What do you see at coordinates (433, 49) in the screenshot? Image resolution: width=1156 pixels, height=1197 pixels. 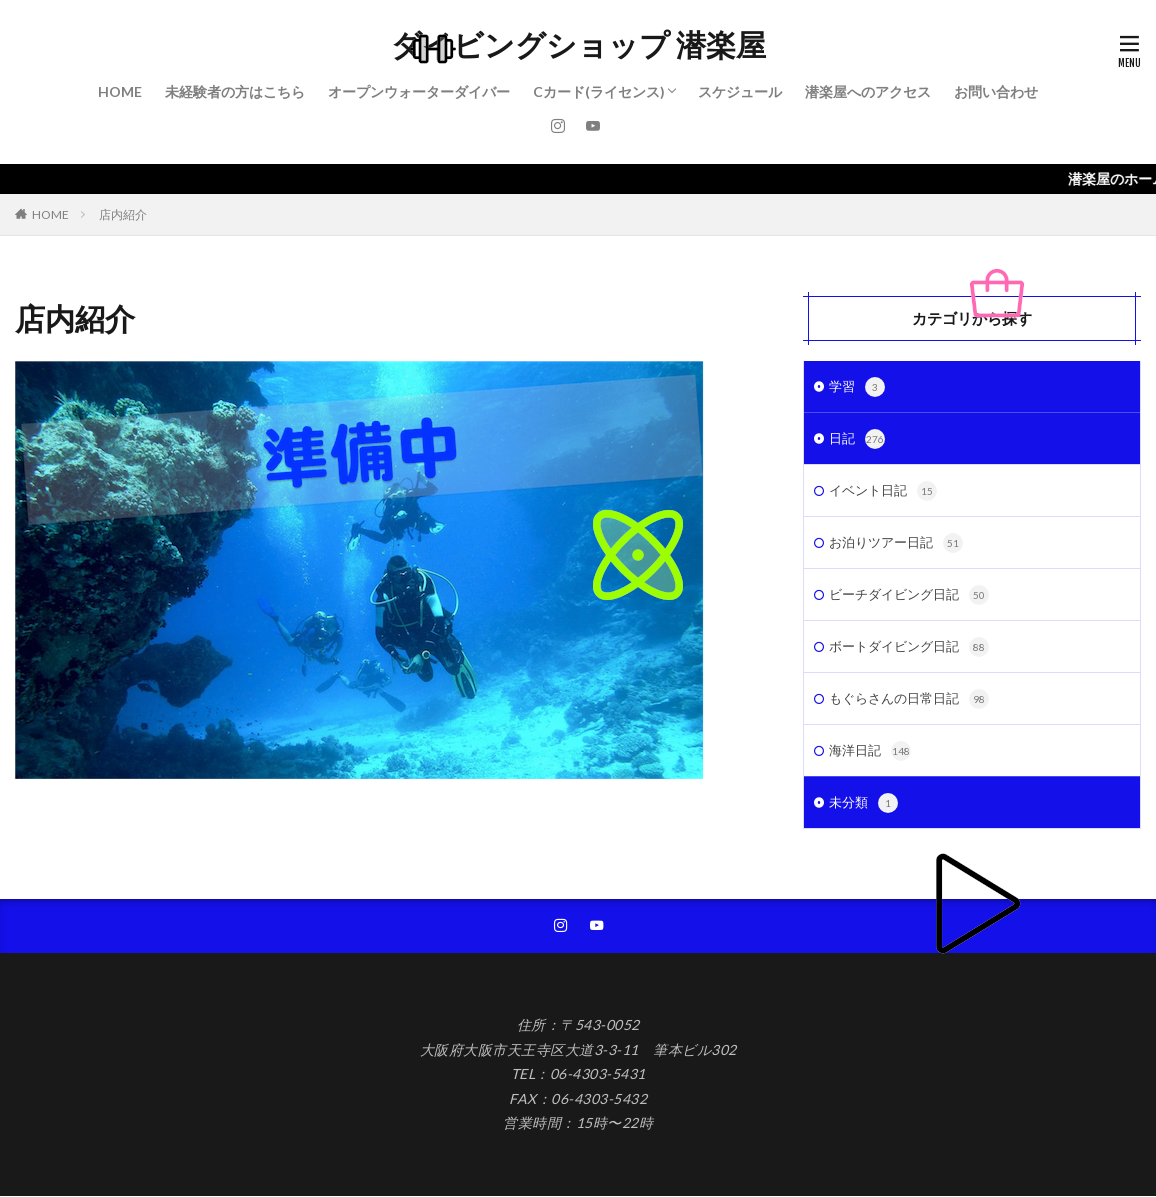 I see `access workout or fitness features` at bounding box center [433, 49].